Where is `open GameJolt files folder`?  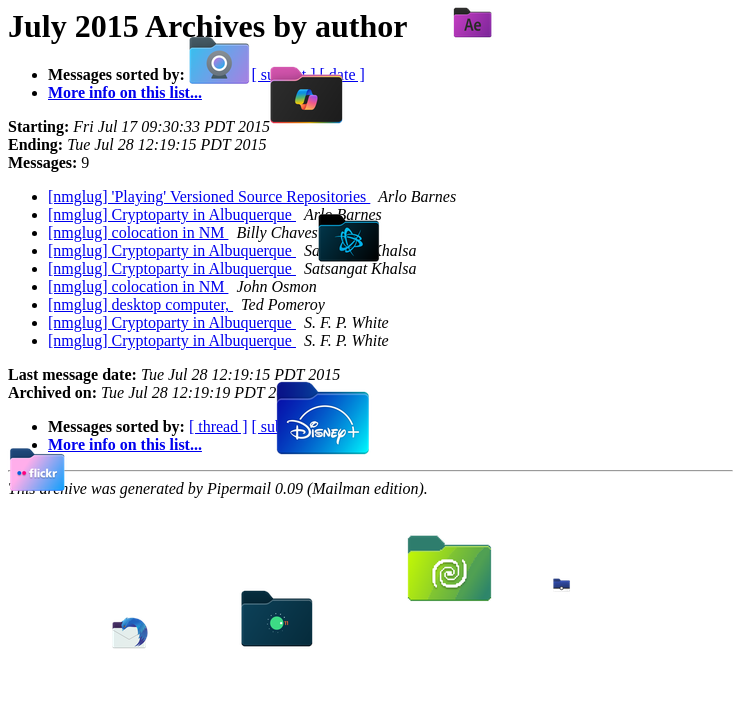 open GameJolt files folder is located at coordinates (449, 570).